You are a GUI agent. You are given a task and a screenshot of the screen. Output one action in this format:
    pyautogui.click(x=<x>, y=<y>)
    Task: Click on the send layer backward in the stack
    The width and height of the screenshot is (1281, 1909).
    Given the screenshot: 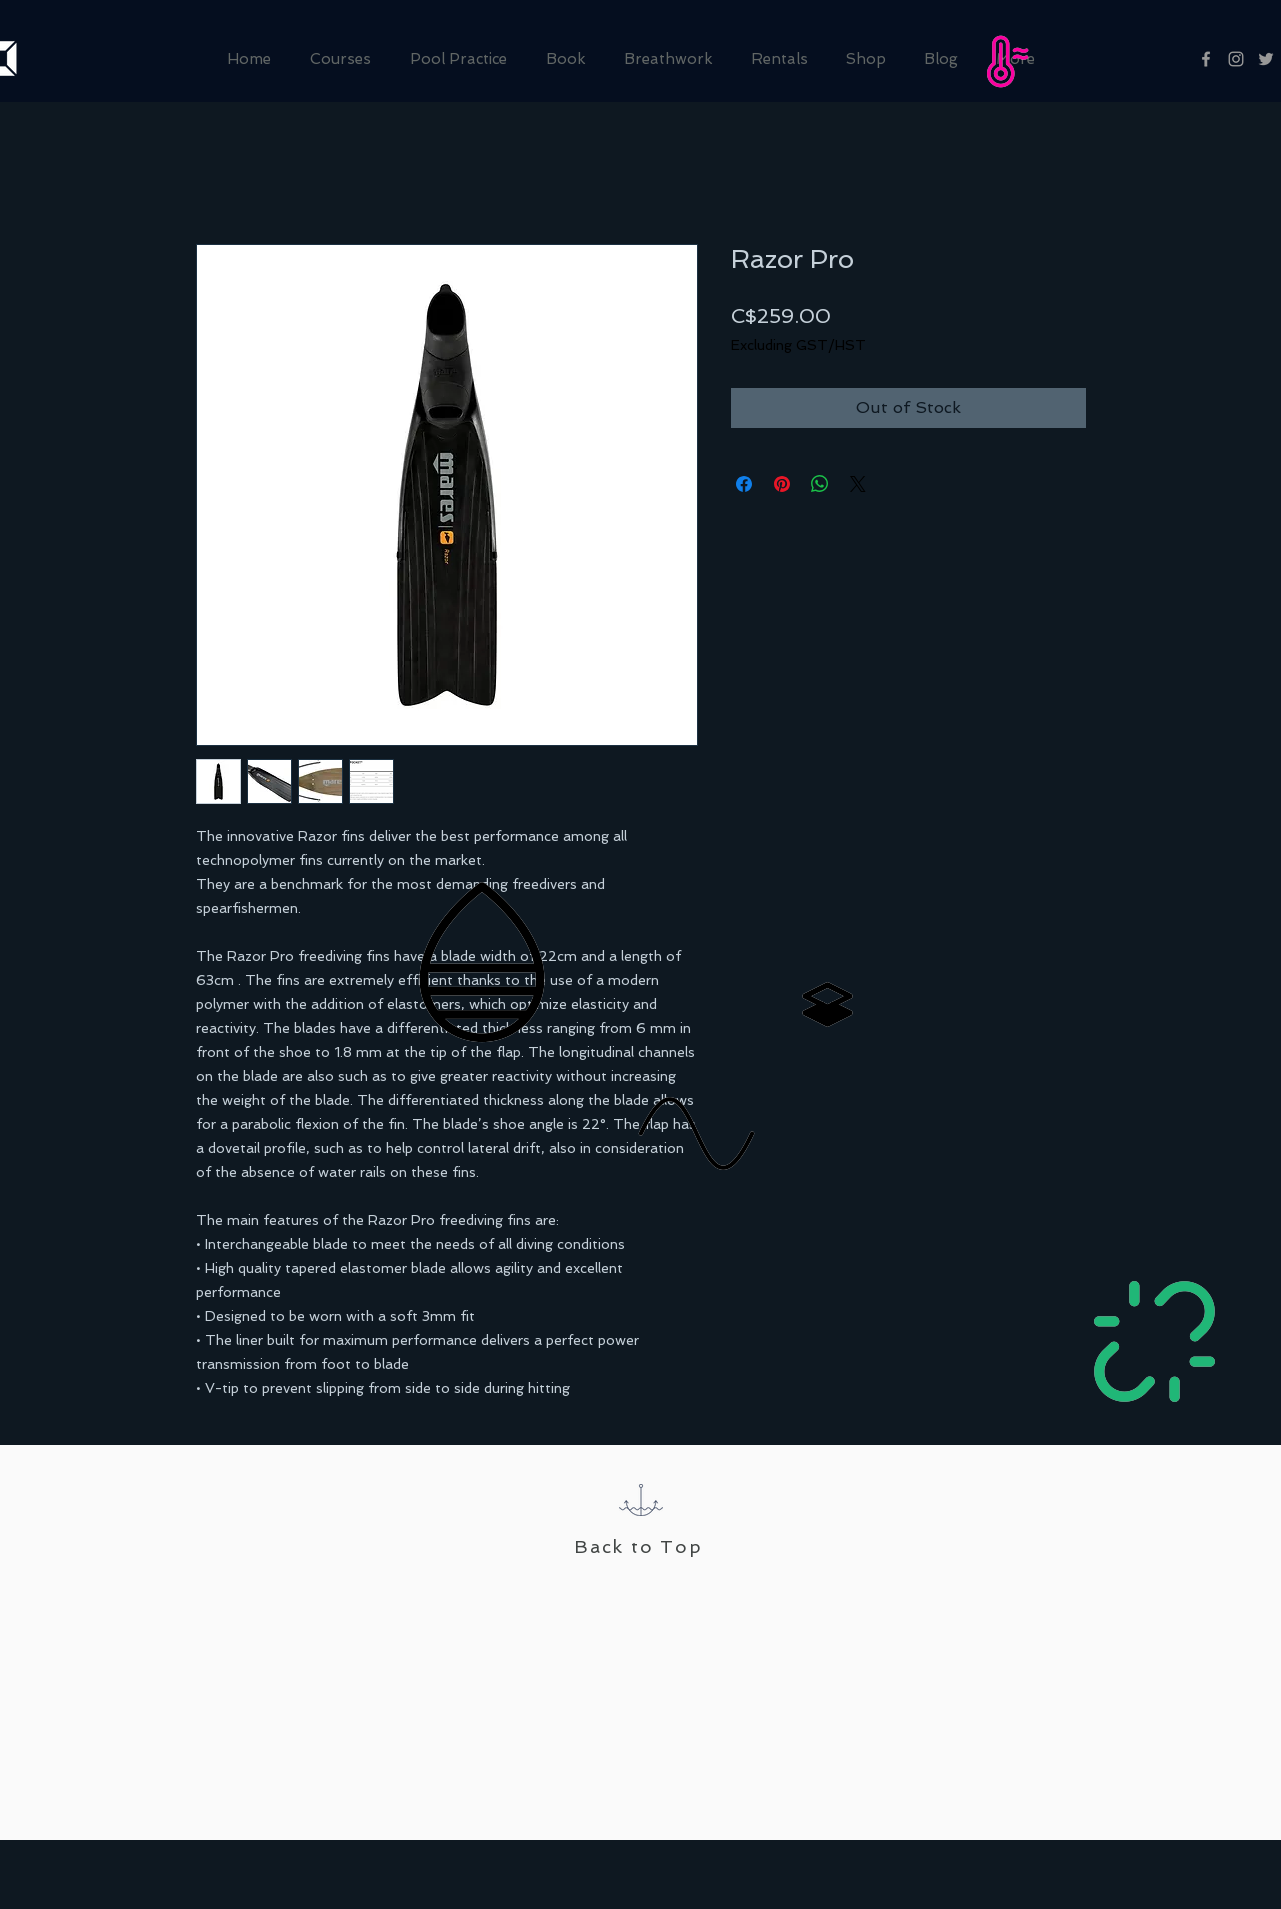 What is the action you would take?
    pyautogui.click(x=827, y=1004)
    